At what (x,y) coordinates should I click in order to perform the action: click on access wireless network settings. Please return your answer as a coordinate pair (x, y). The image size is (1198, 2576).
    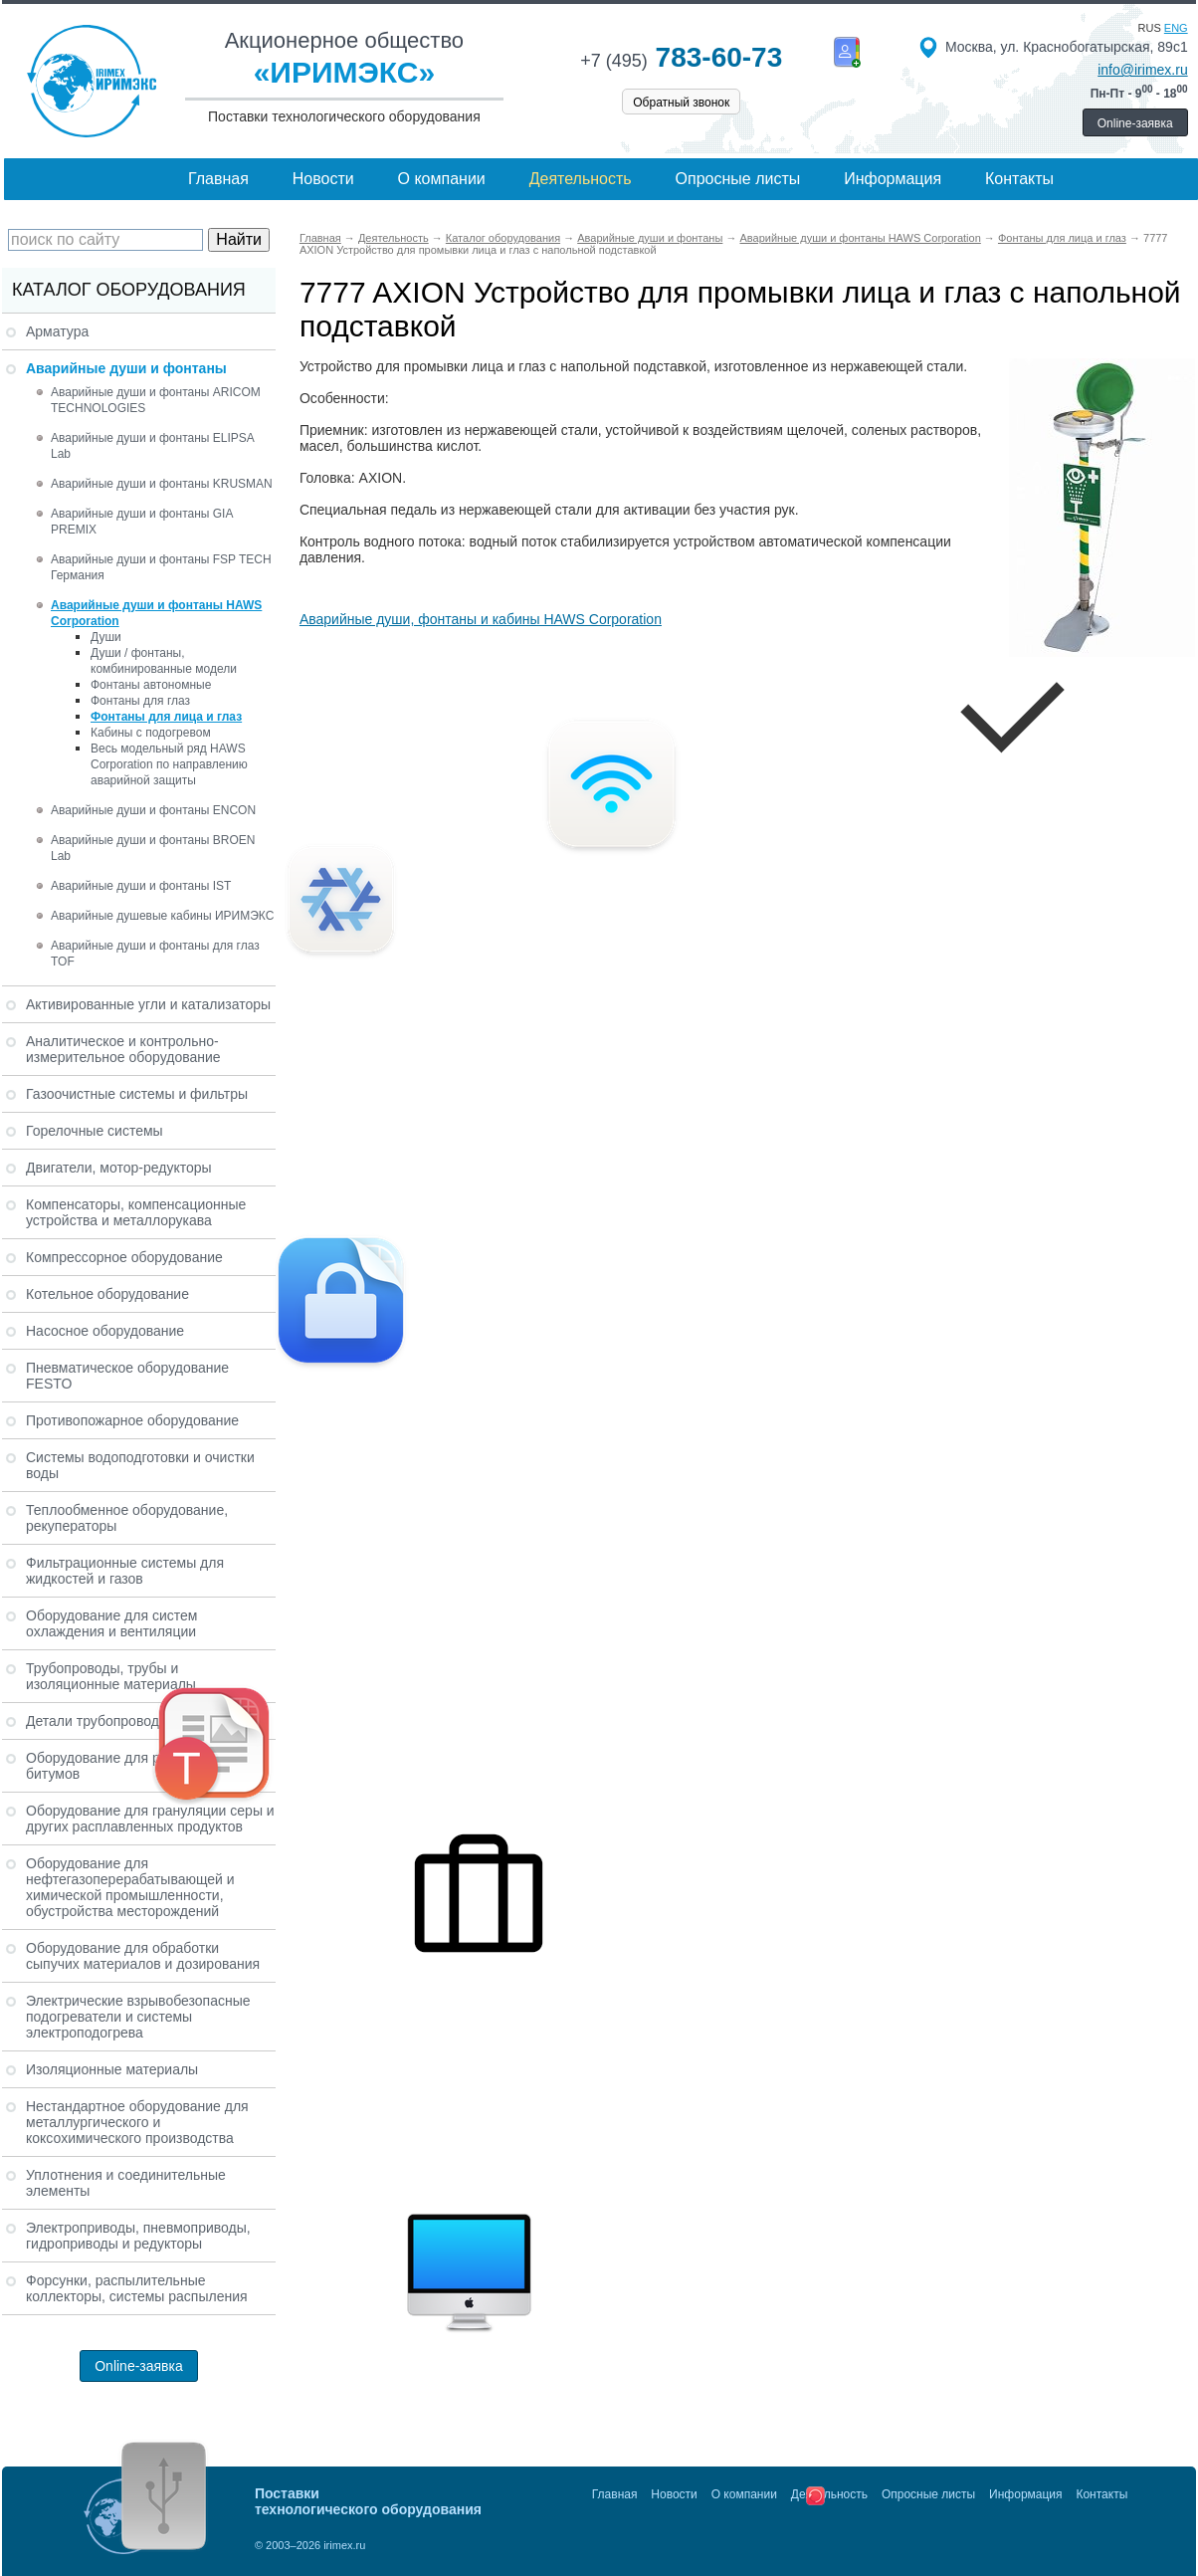
    Looking at the image, I should click on (611, 783).